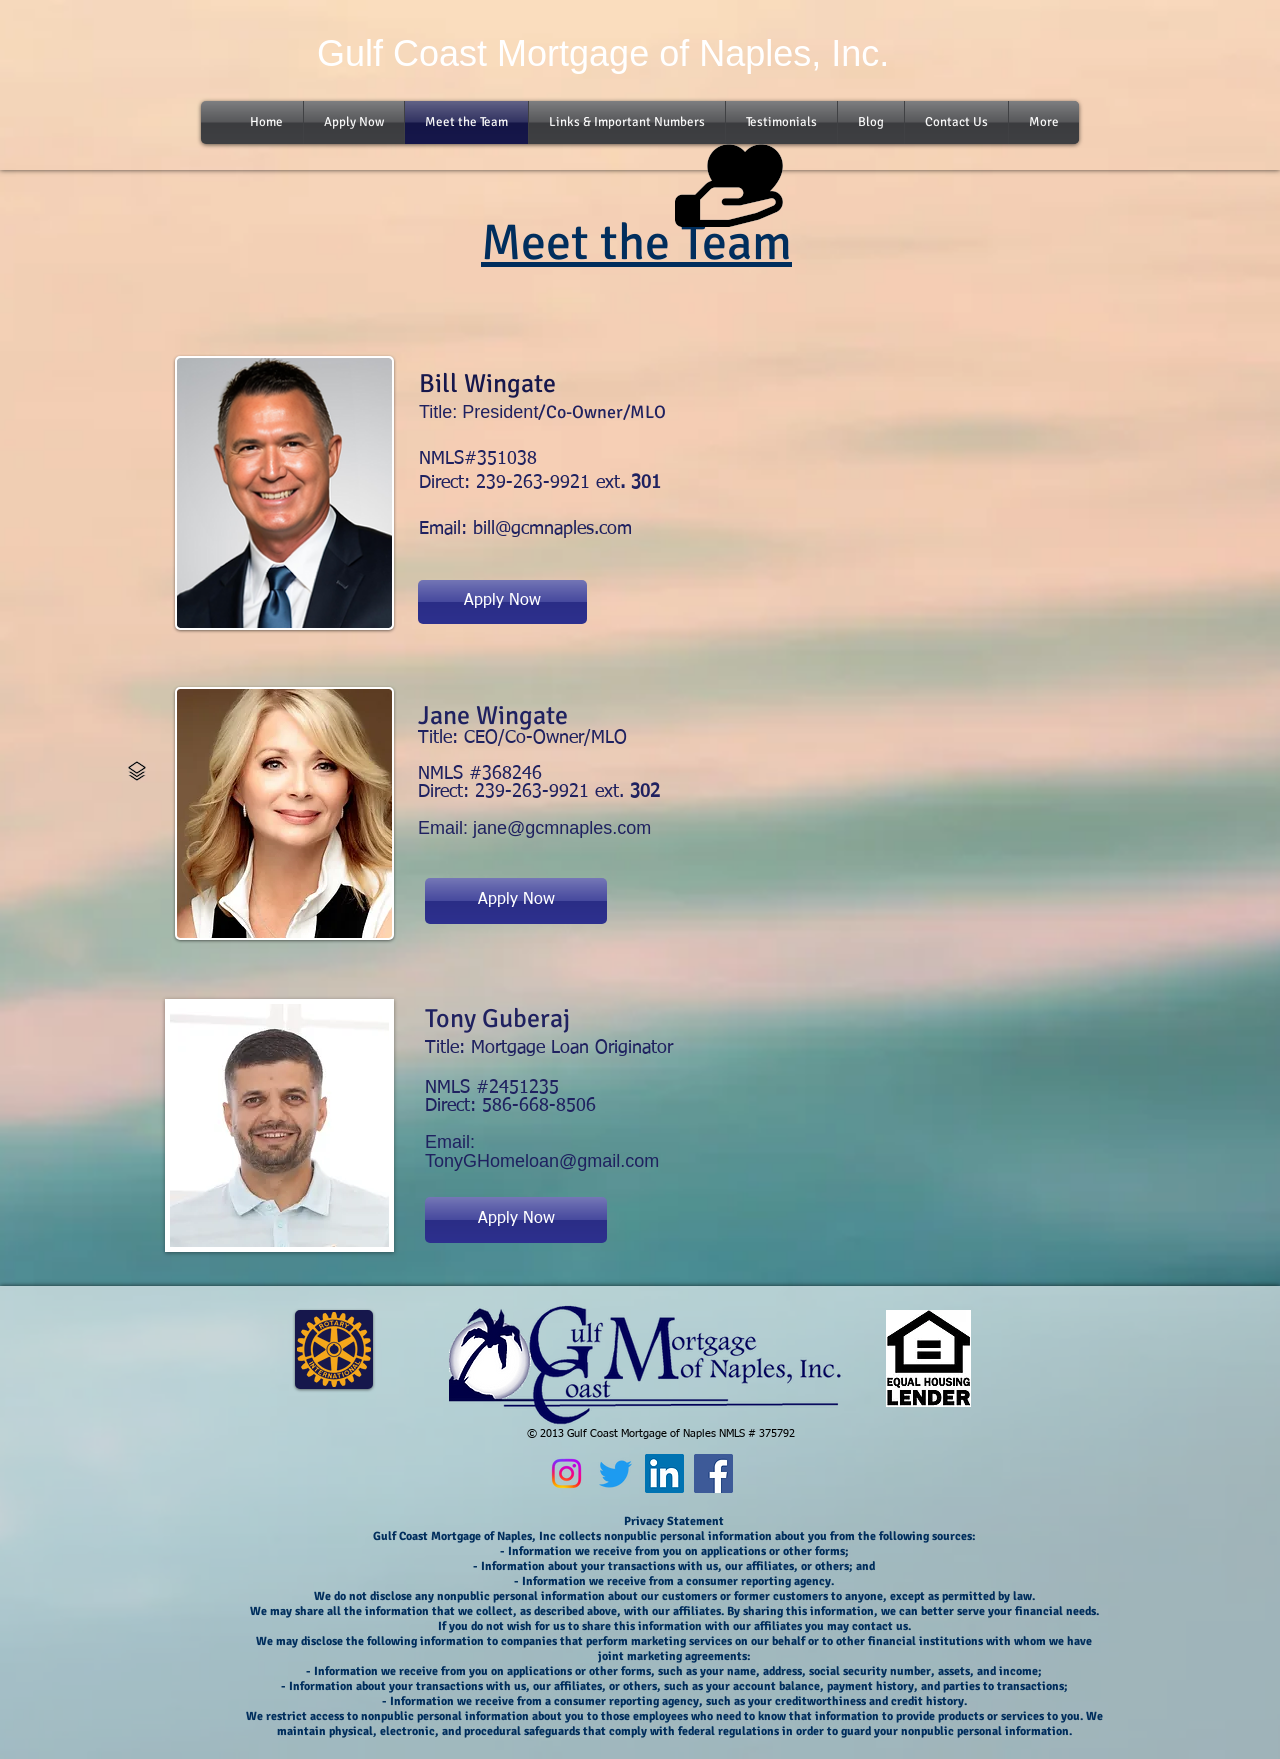 The image size is (1280, 1759). Describe the element at coordinates (137, 771) in the screenshot. I see `toggle layer visibility in editor` at that location.